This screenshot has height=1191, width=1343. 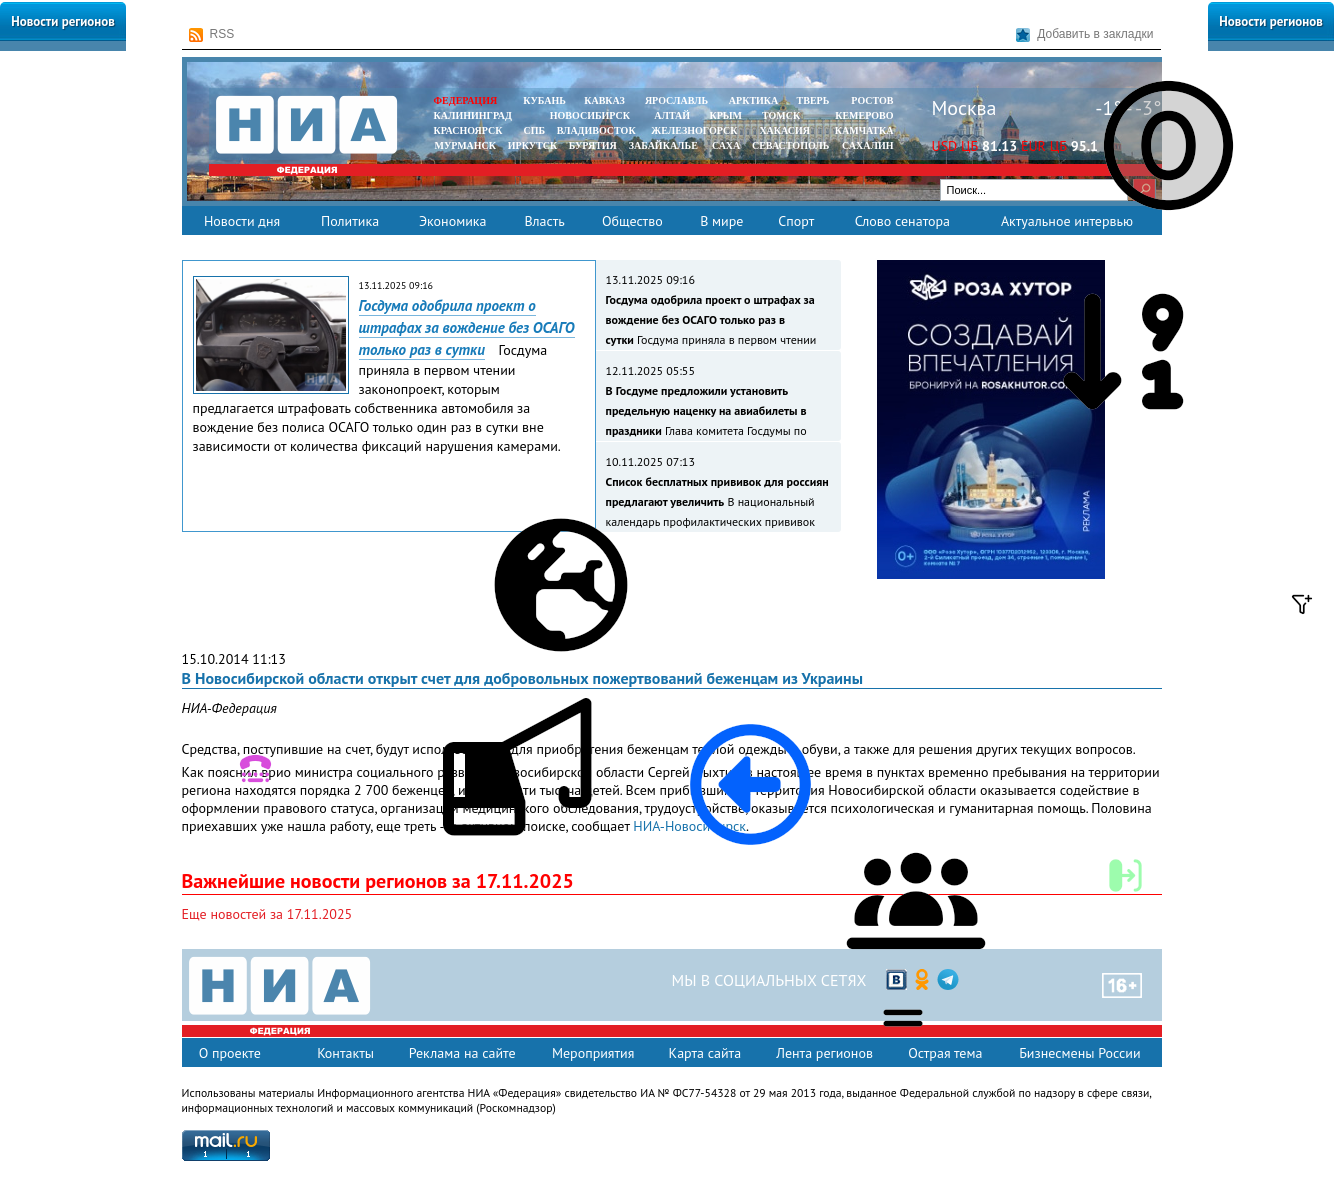 What do you see at coordinates (561, 585) in the screenshot?
I see `switch to international or global settings` at bounding box center [561, 585].